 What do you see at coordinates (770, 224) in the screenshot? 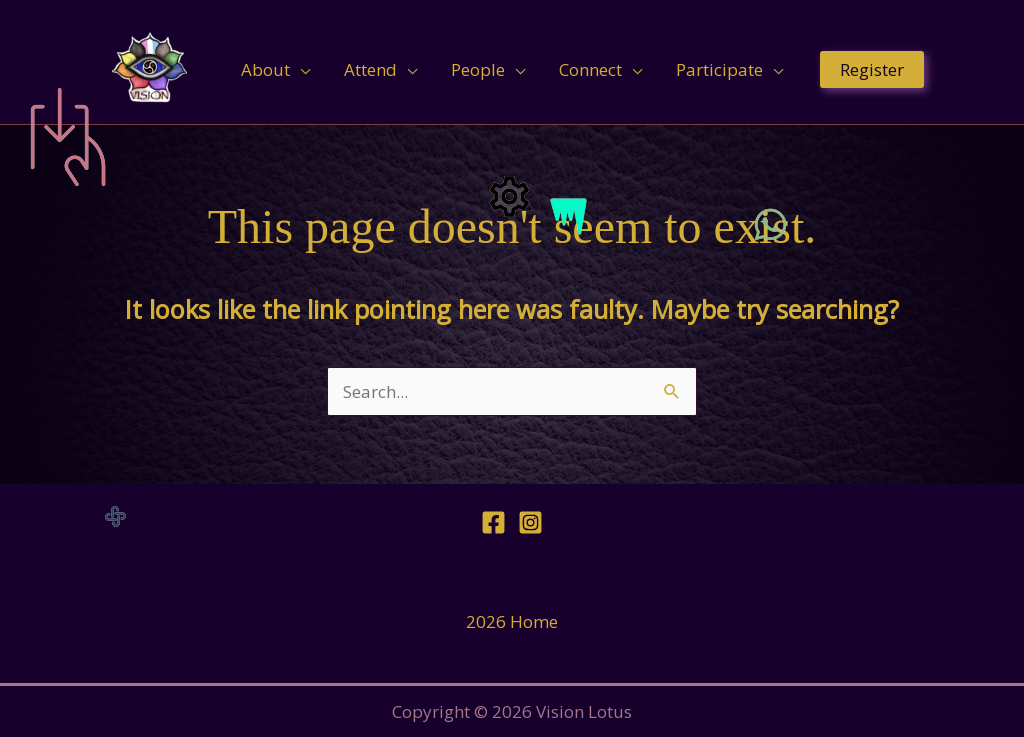
I see `open WhatsApp messaging app` at bounding box center [770, 224].